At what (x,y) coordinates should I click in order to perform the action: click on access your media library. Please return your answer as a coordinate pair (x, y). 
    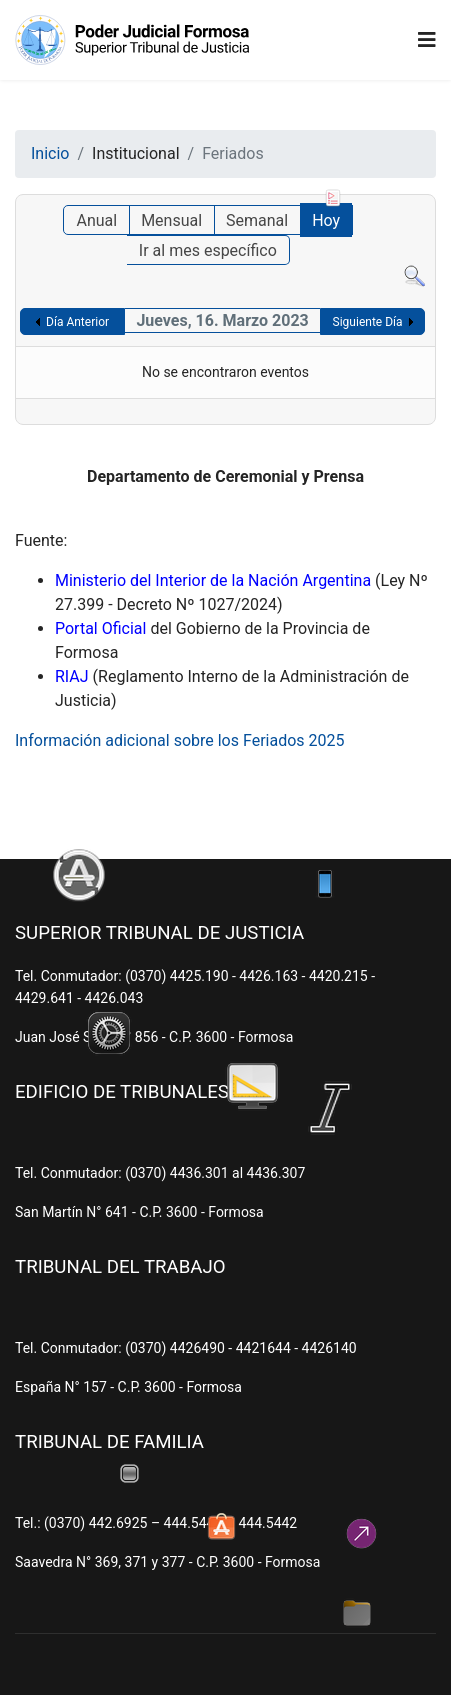
    Looking at the image, I should click on (129, 1473).